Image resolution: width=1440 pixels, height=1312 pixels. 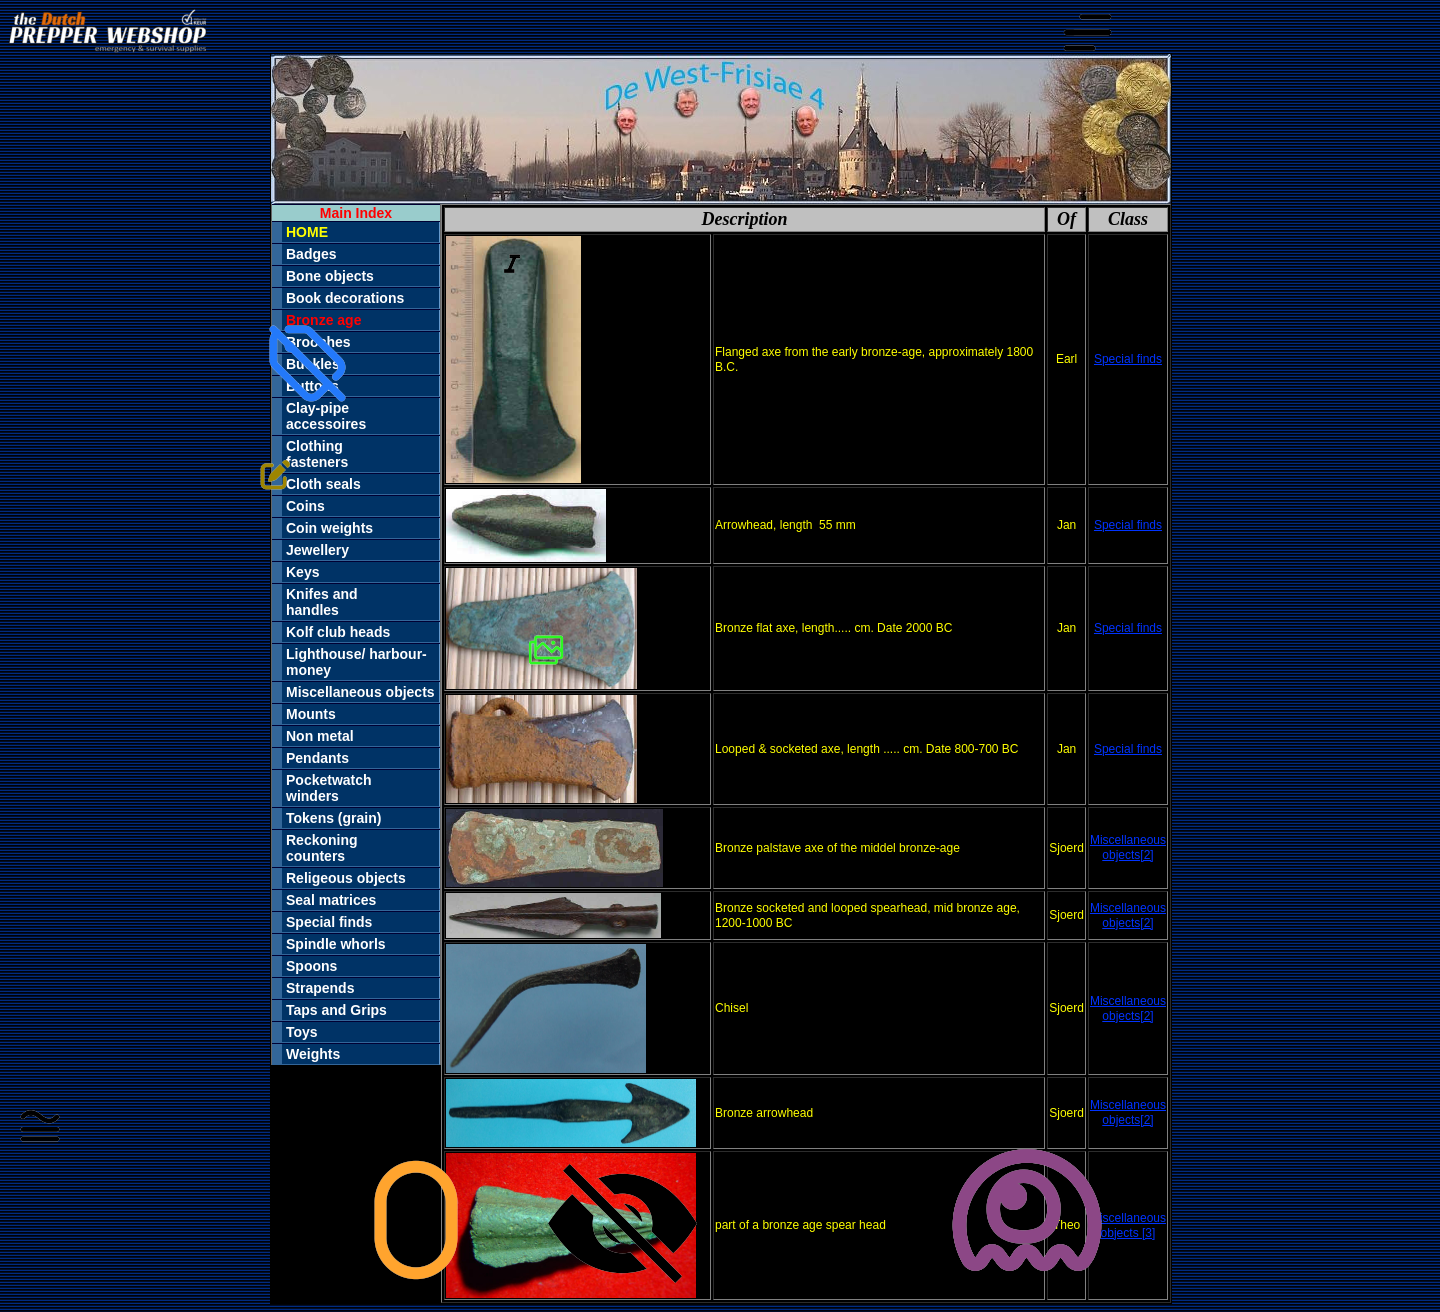 What do you see at coordinates (512, 265) in the screenshot?
I see `apply italic formatting to selected text` at bounding box center [512, 265].